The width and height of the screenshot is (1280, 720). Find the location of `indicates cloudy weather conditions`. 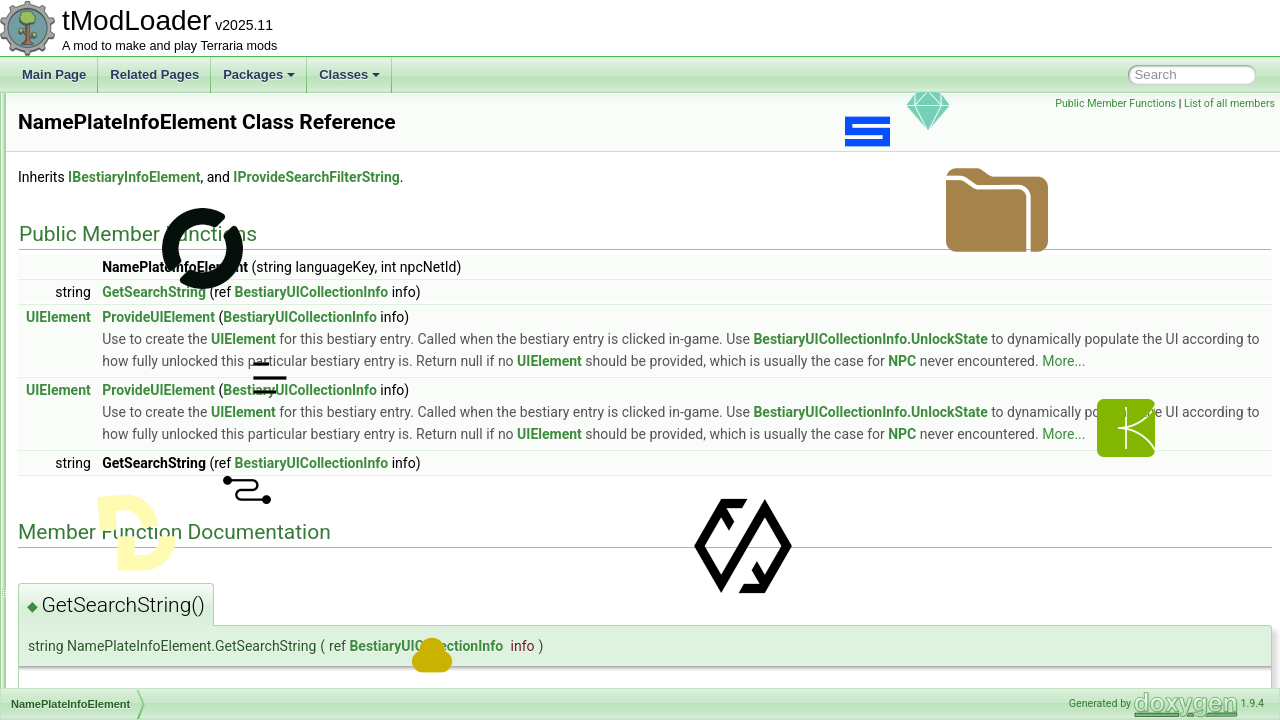

indicates cloudy weather conditions is located at coordinates (432, 656).